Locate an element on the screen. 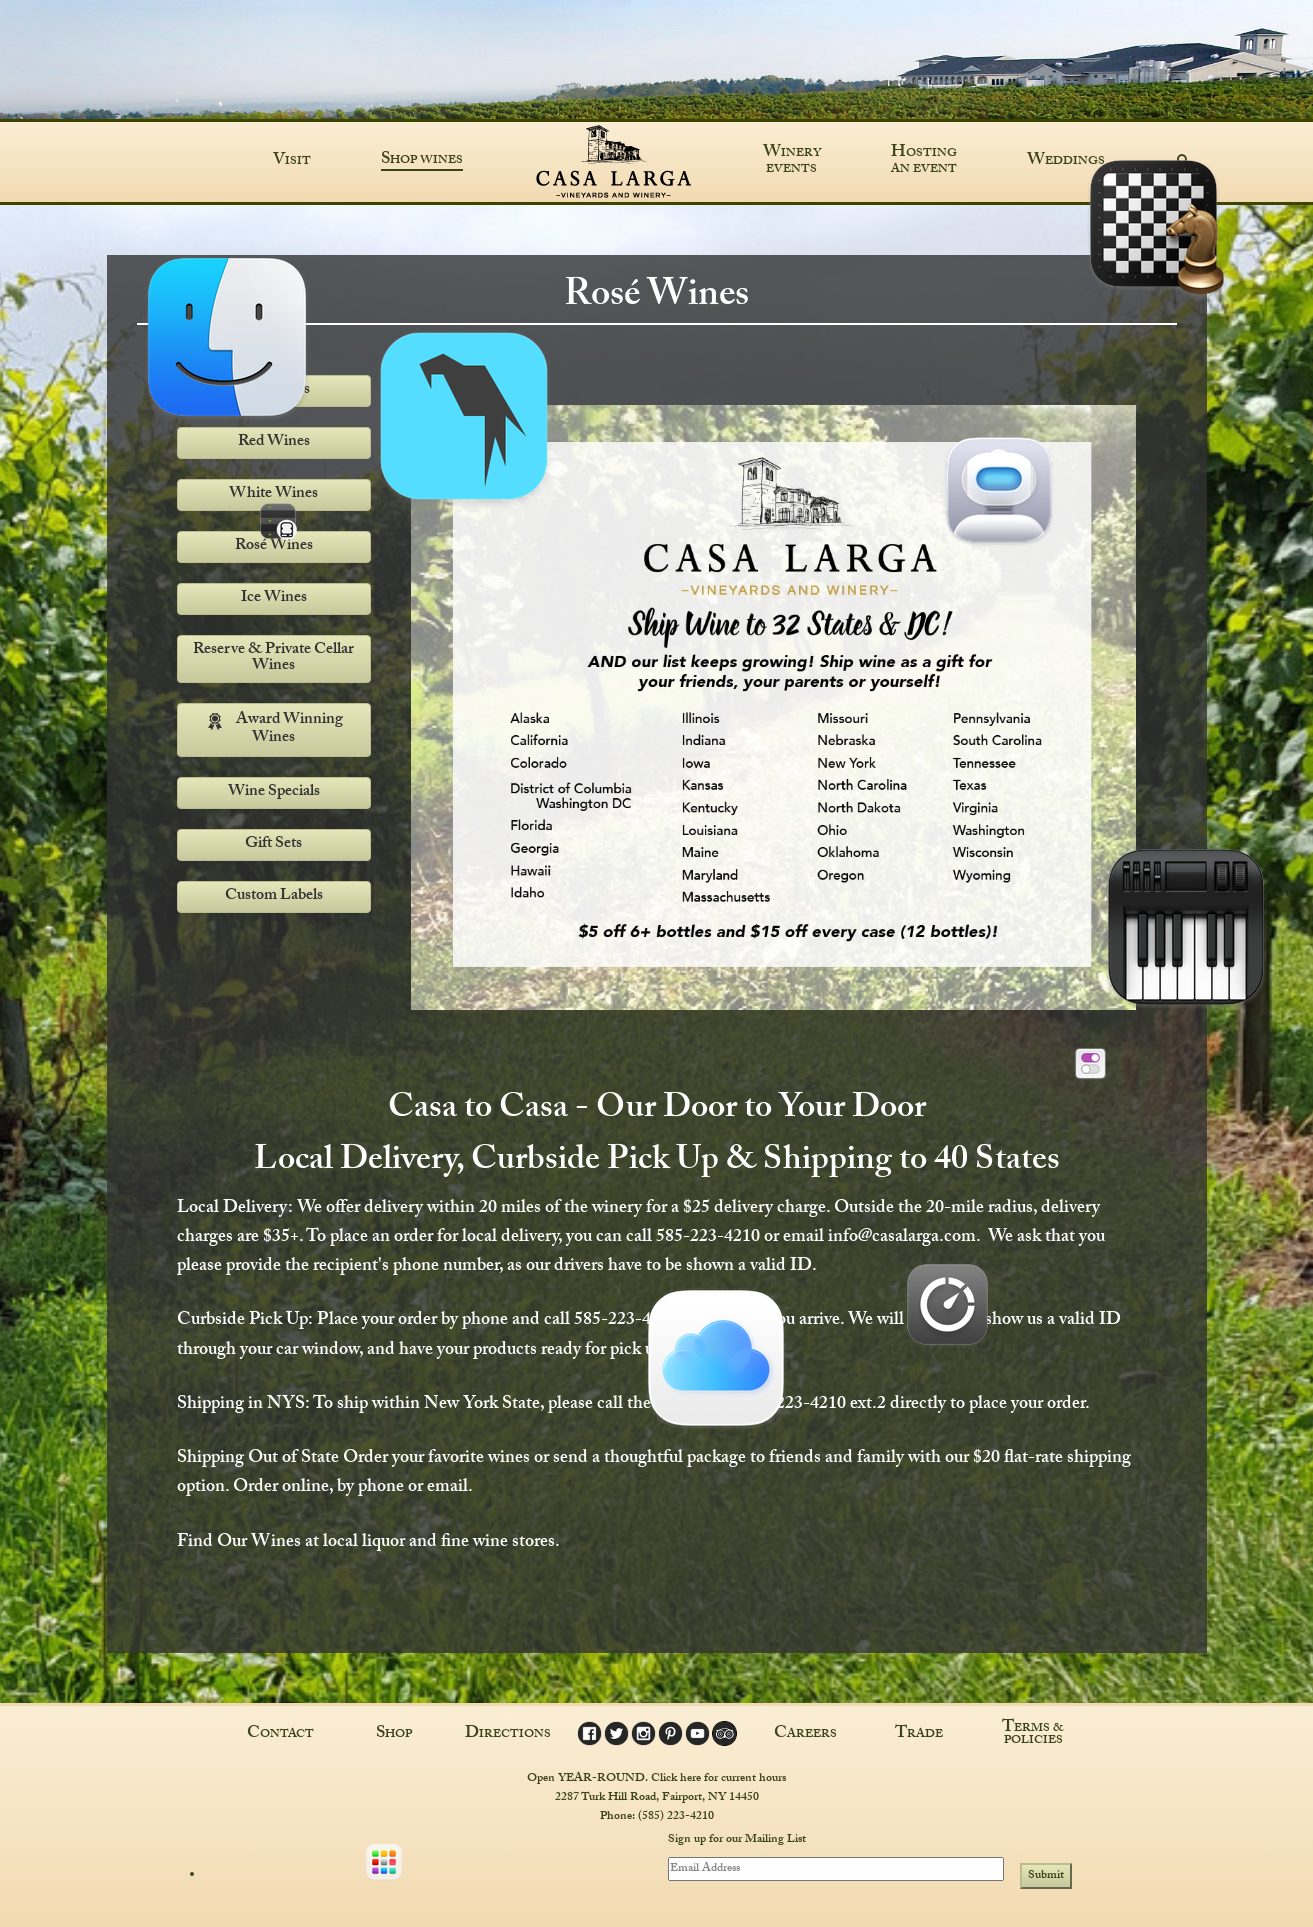 This screenshot has height=1927, width=1313. launch the Parrot OS application is located at coordinates (464, 416).